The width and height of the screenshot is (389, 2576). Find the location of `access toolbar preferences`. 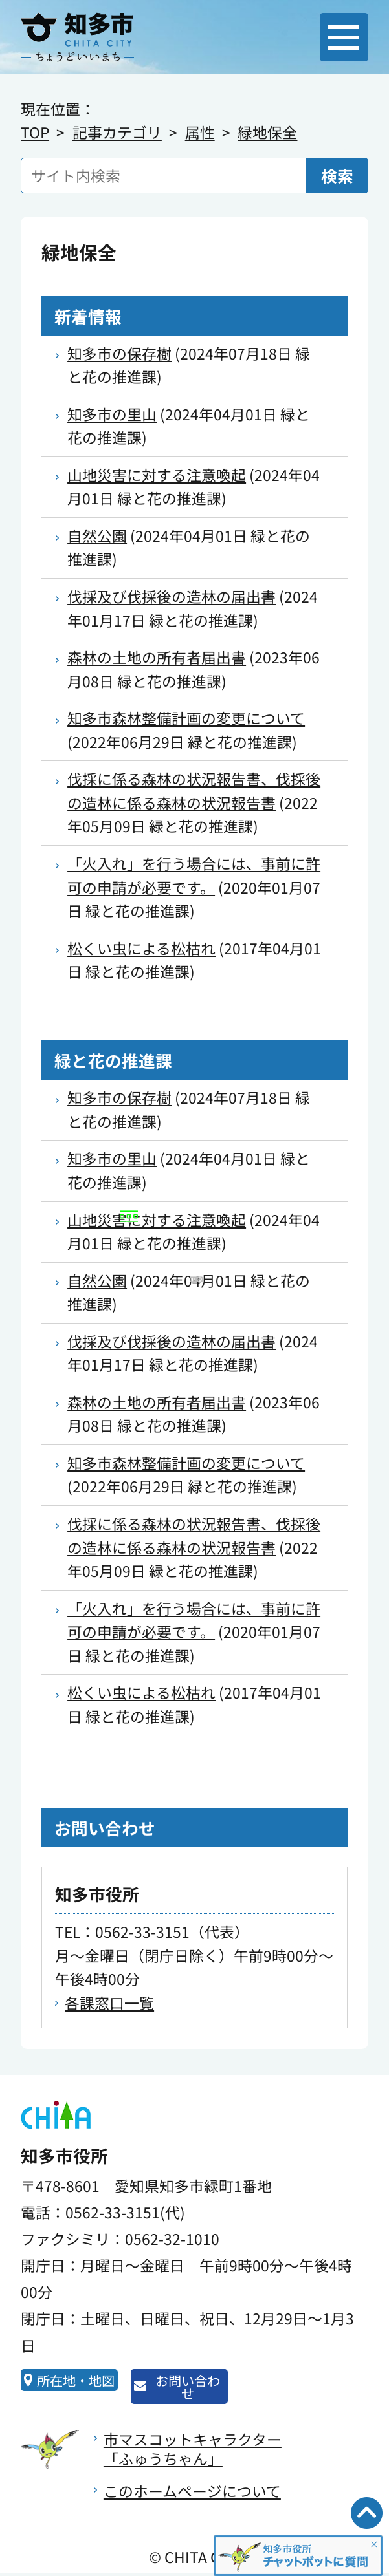

access toolbar preferences is located at coordinates (129, 1216).